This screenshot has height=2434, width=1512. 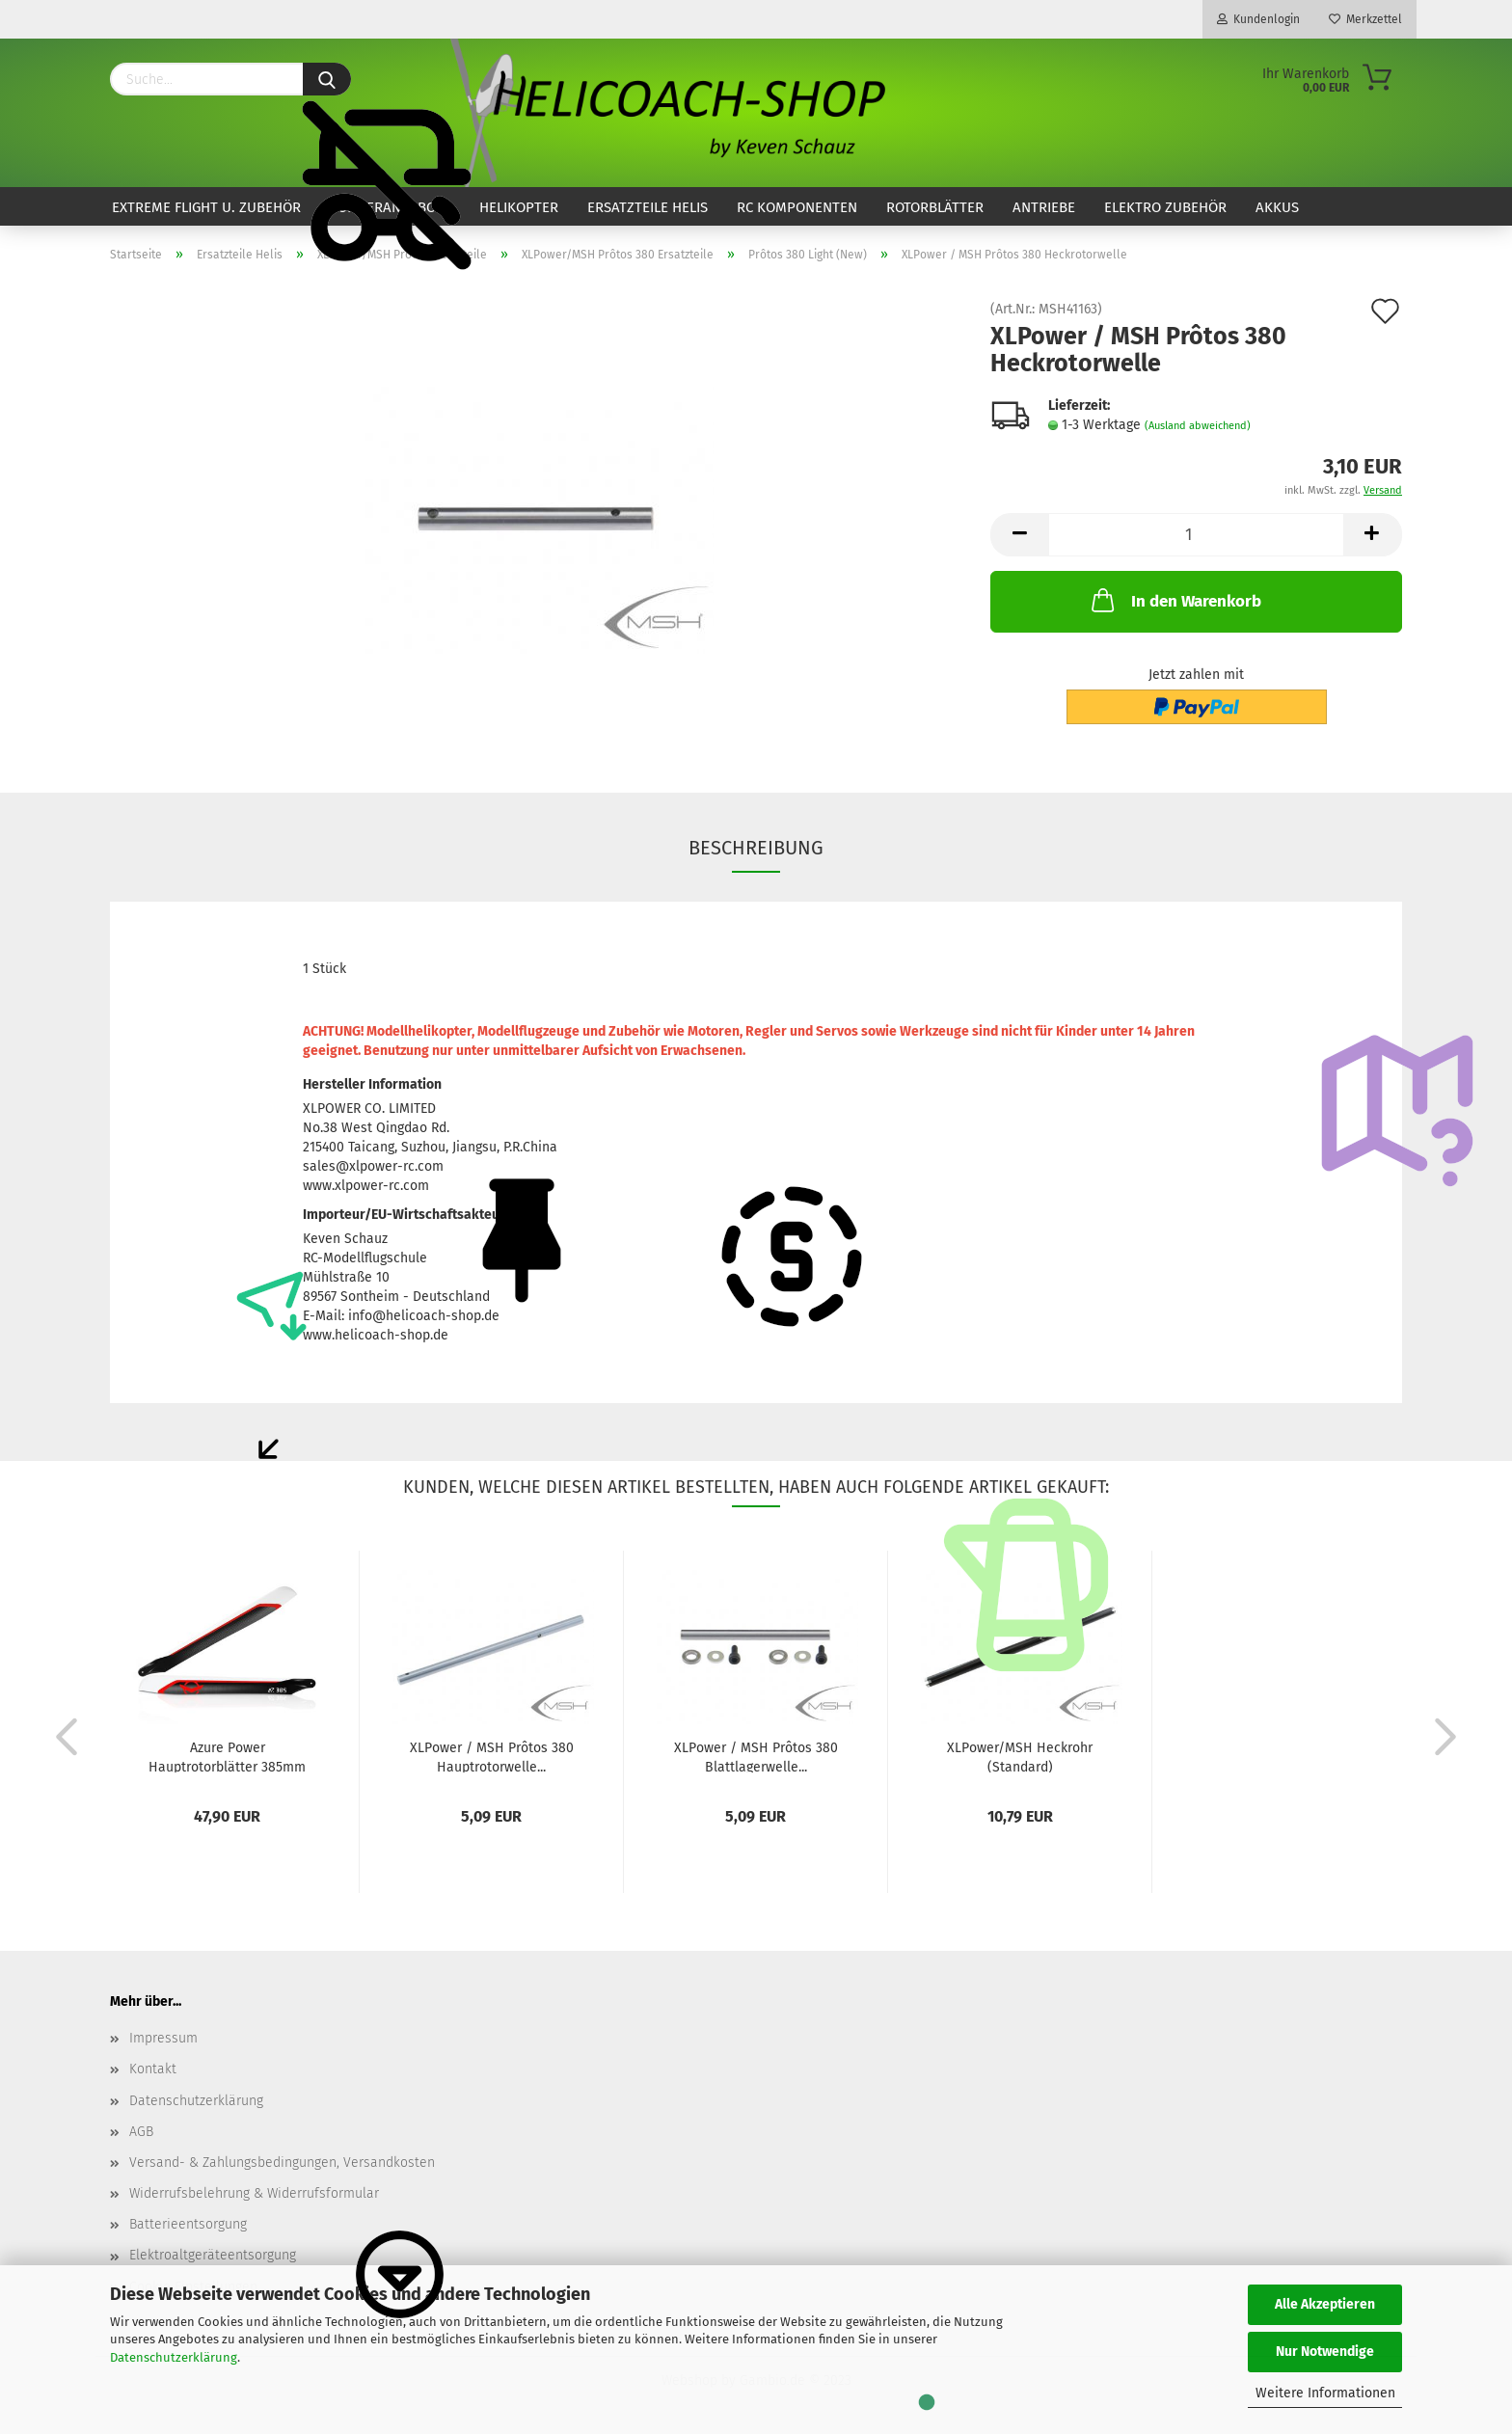 What do you see at coordinates (792, 1257) in the screenshot?
I see `indicates a pending or in-progress sync status` at bounding box center [792, 1257].